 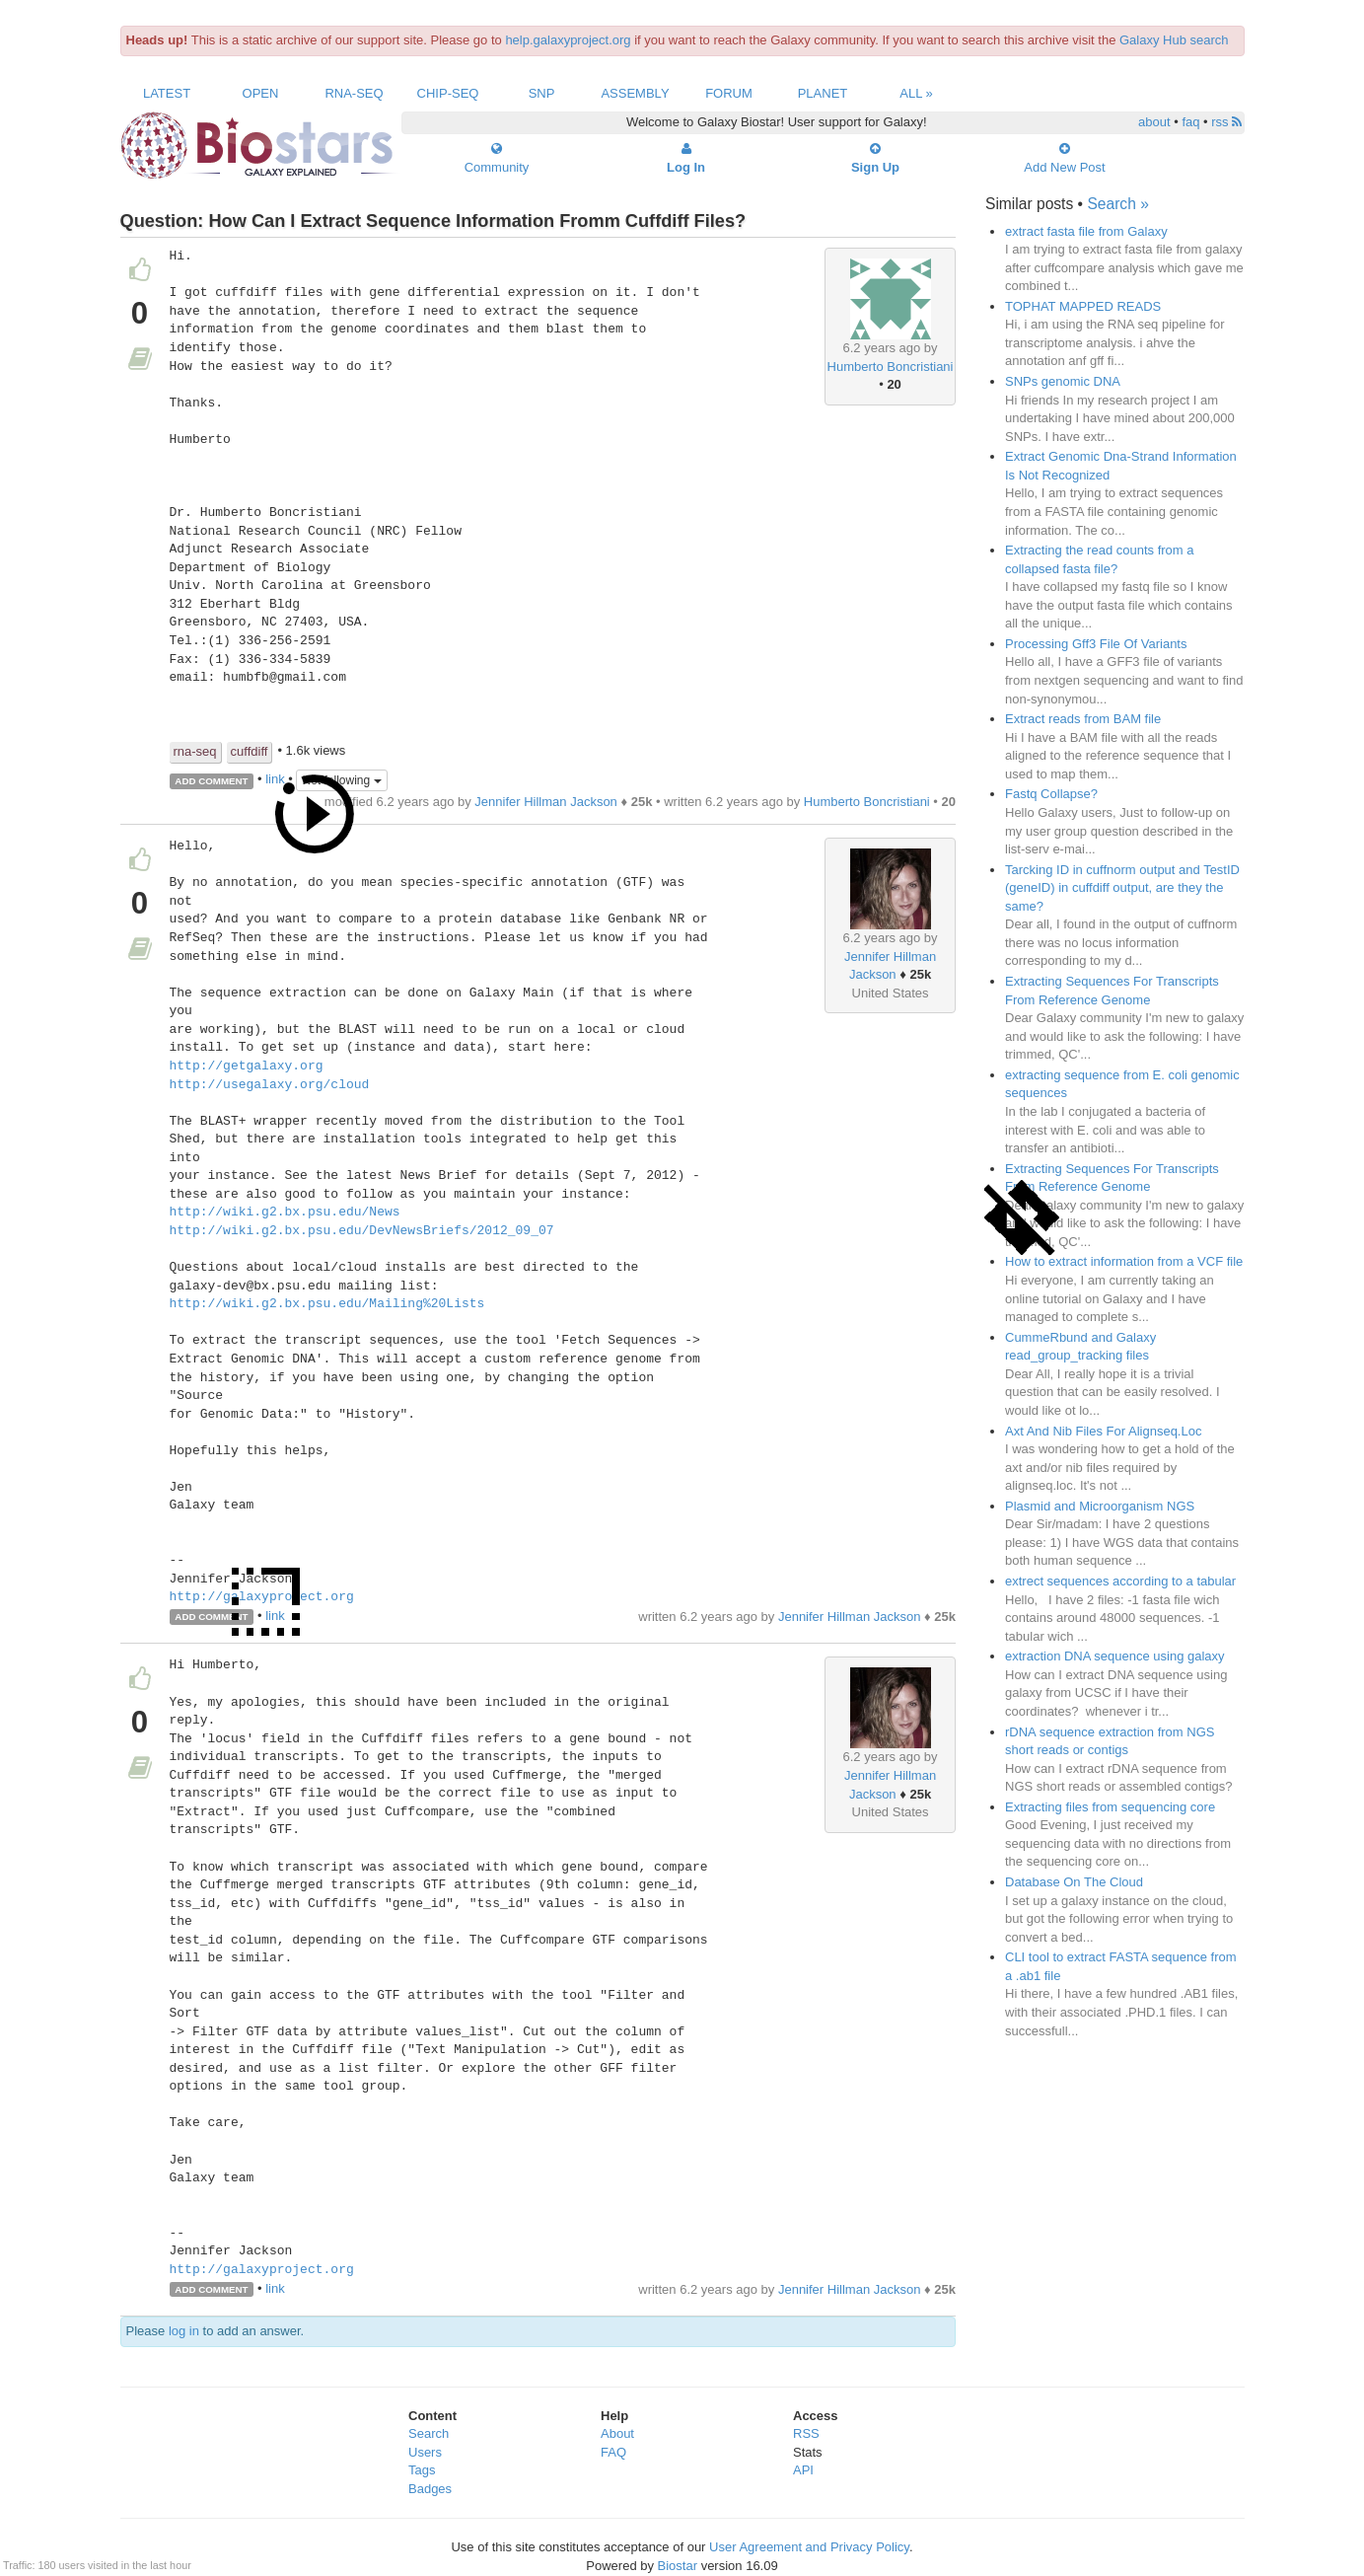 What do you see at coordinates (265, 1601) in the screenshot?
I see `adjust corner radius of a shape or element` at bounding box center [265, 1601].